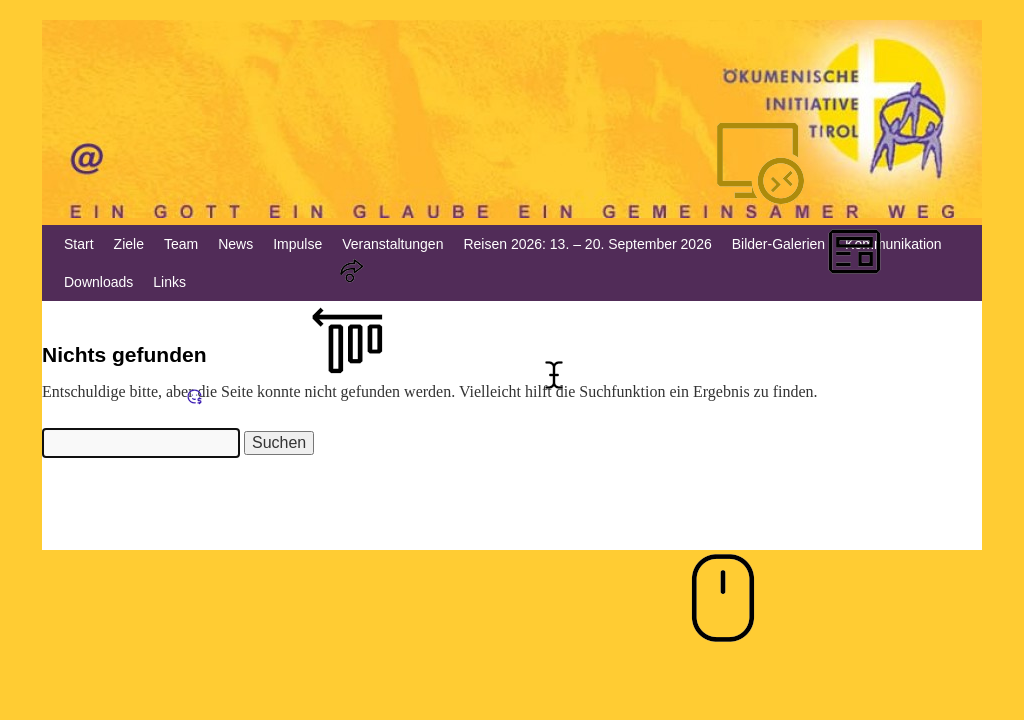 The image size is (1024, 720). What do you see at coordinates (348, 339) in the screenshot?
I see `view graph data from right to left` at bounding box center [348, 339].